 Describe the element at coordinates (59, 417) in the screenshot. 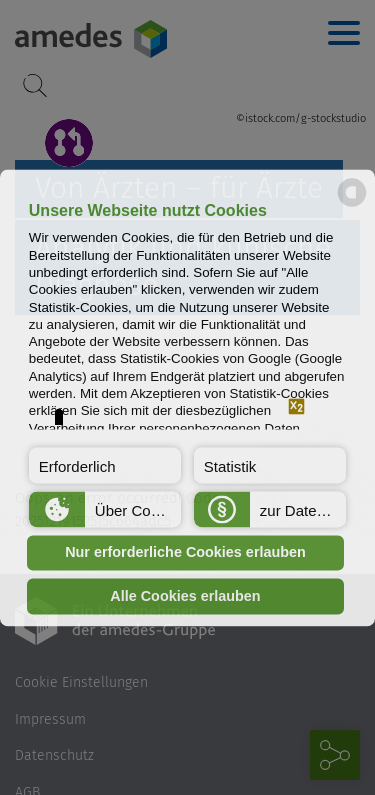

I see `view current battery level` at that location.